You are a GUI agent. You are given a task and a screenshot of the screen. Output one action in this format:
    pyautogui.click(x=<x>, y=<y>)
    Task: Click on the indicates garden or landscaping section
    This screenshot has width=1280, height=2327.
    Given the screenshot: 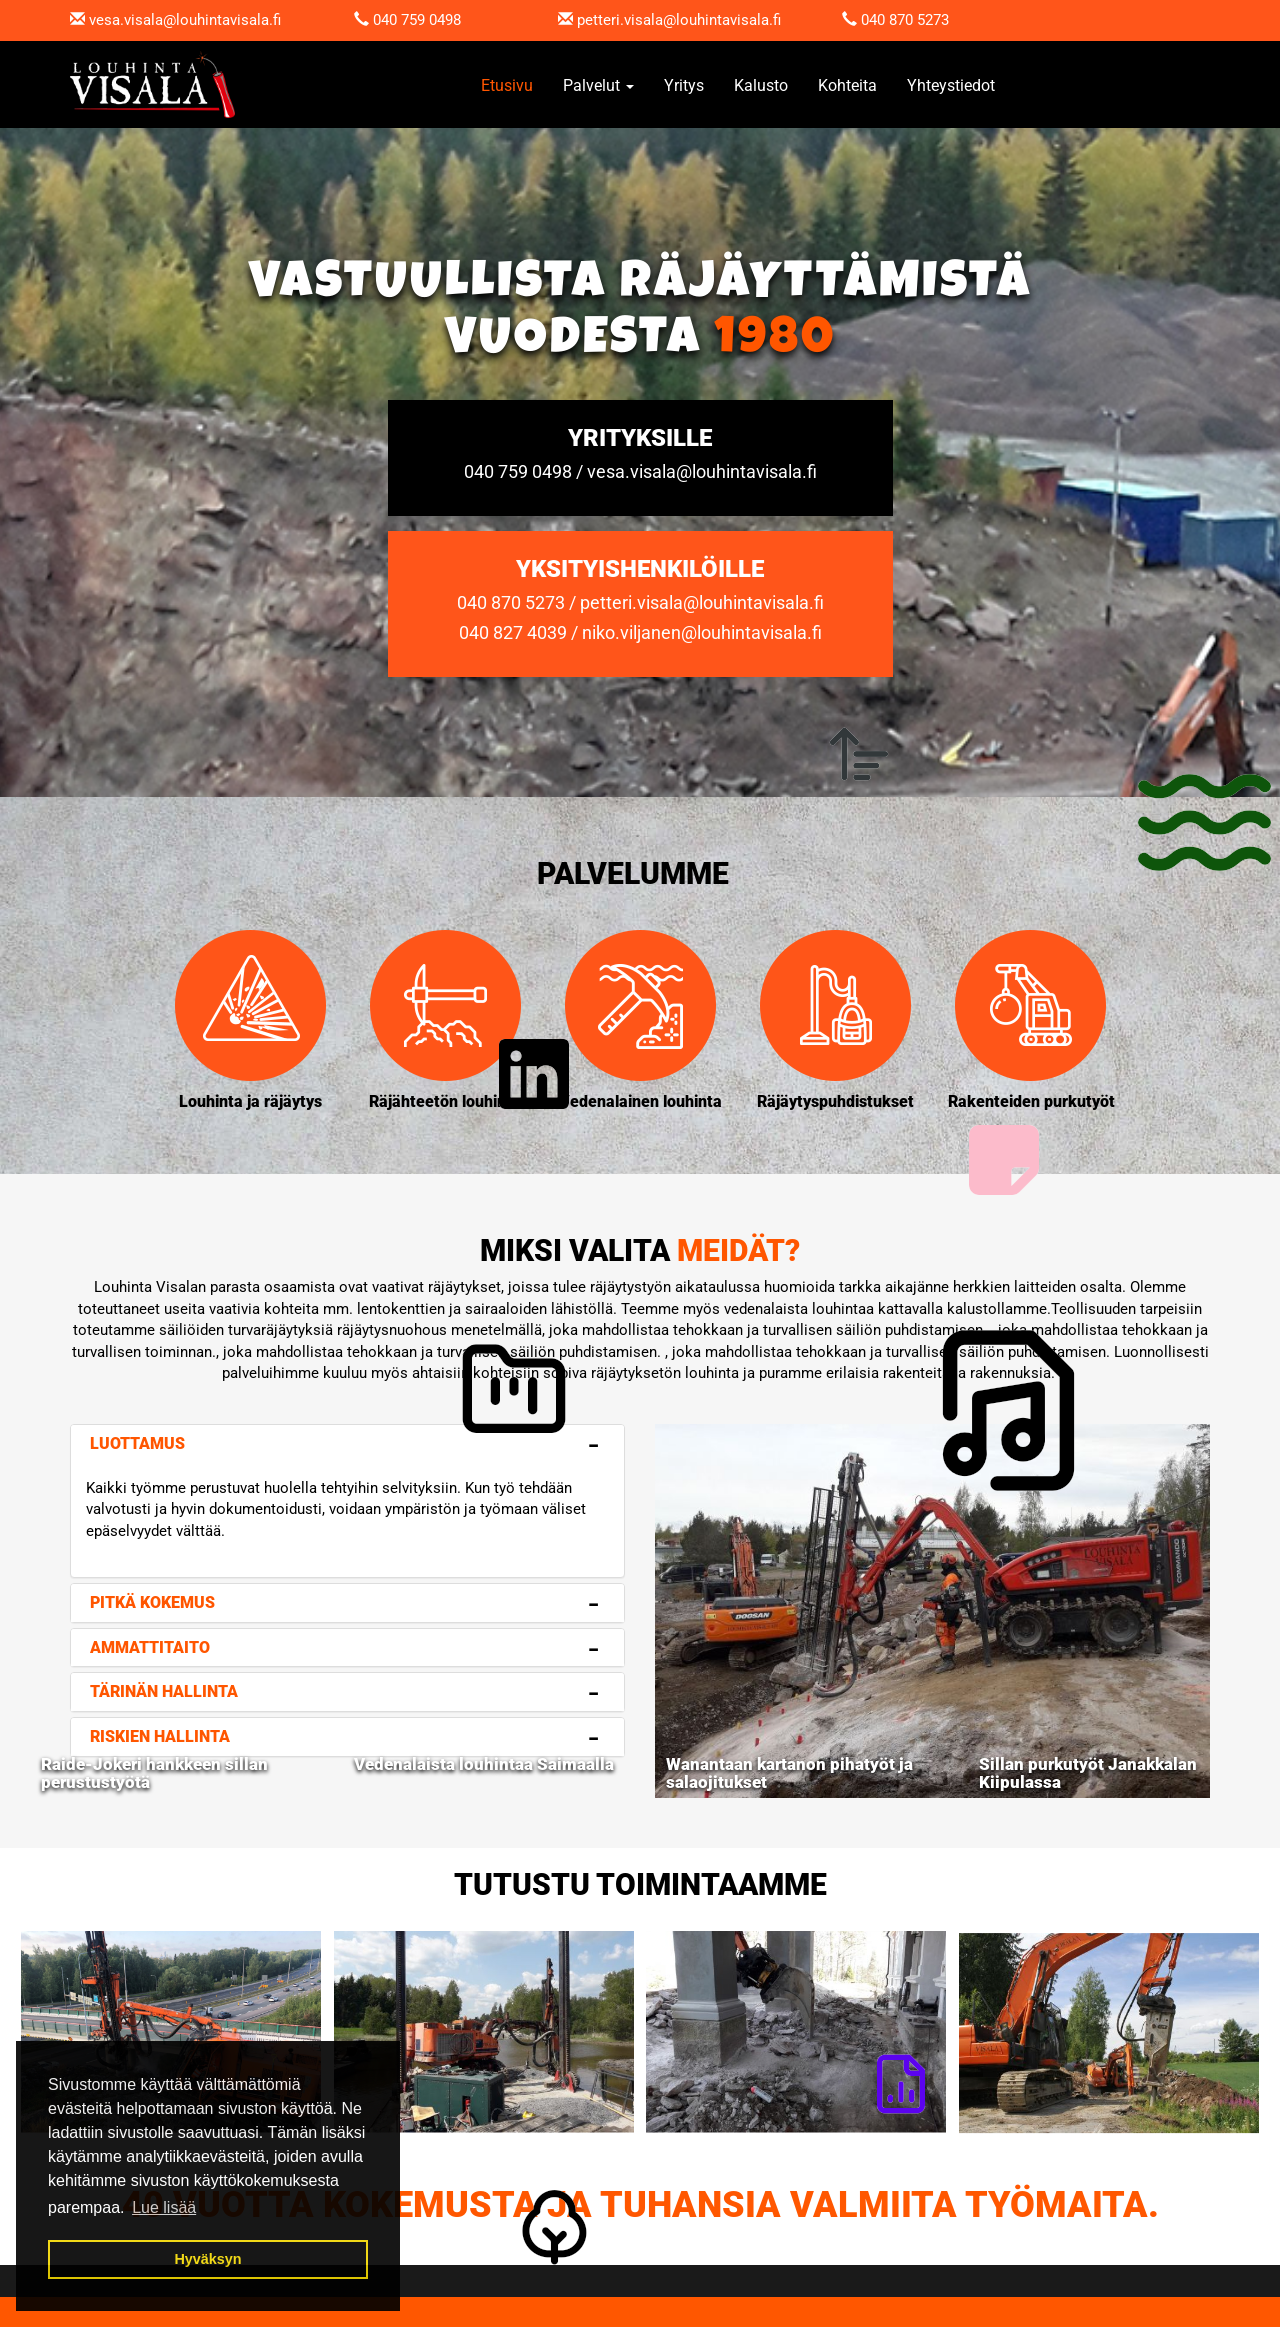 What is the action you would take?
    pyautogui.click(x=554, y=2225)
    